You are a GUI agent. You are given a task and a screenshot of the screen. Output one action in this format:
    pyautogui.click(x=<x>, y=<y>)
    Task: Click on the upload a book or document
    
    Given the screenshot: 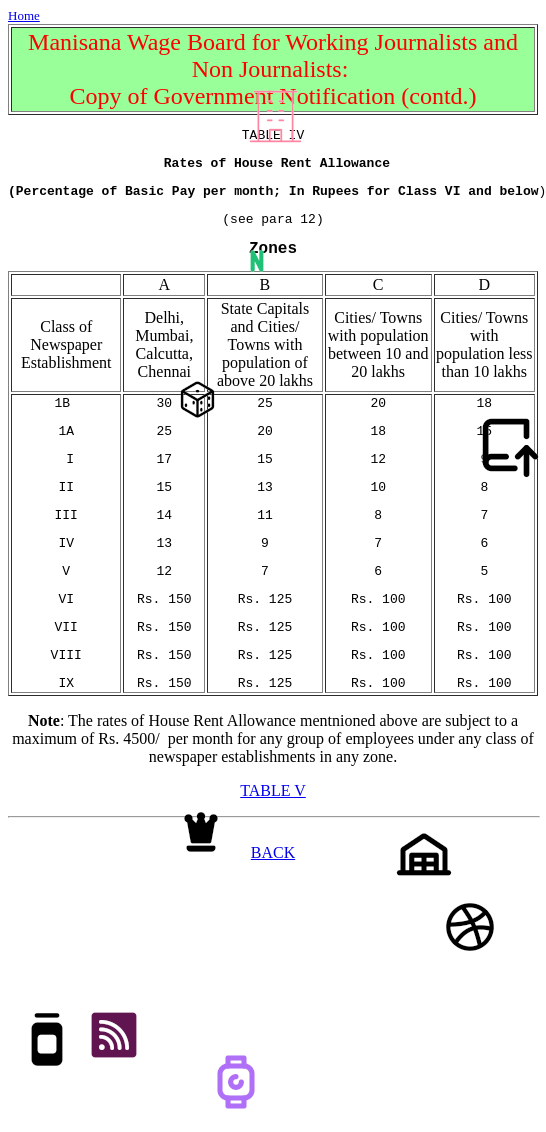 What is the action you would take?
    pyautogui.click(x=509, y=445)
    